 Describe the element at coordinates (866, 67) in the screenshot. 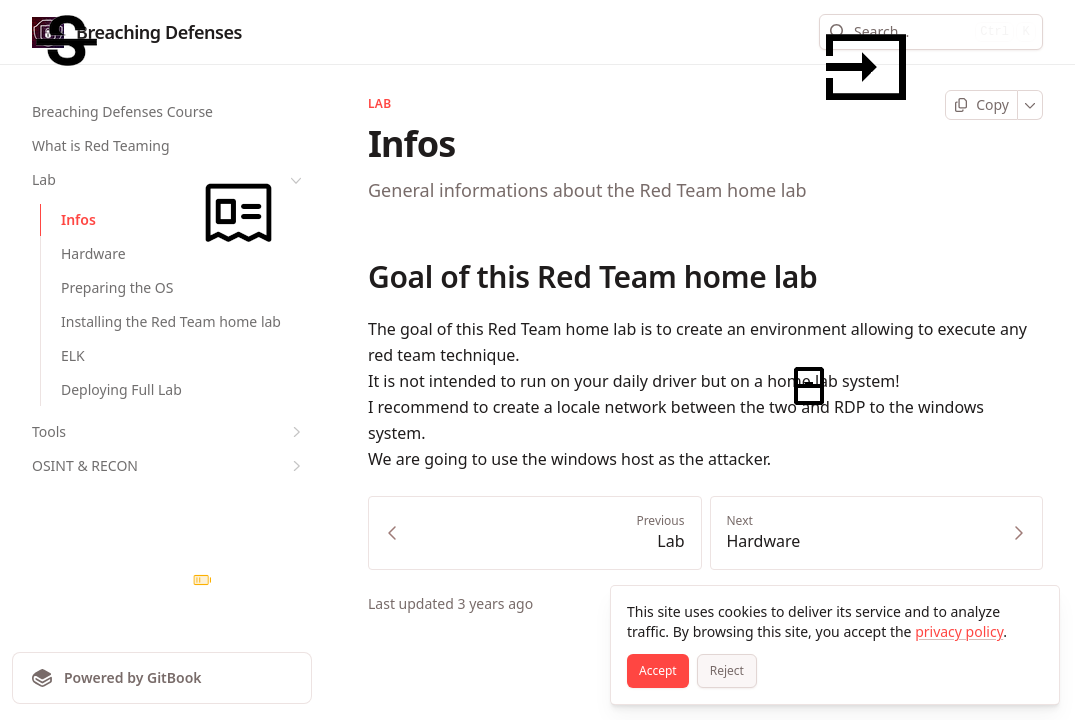

I see `import or input data into the application` at that location.